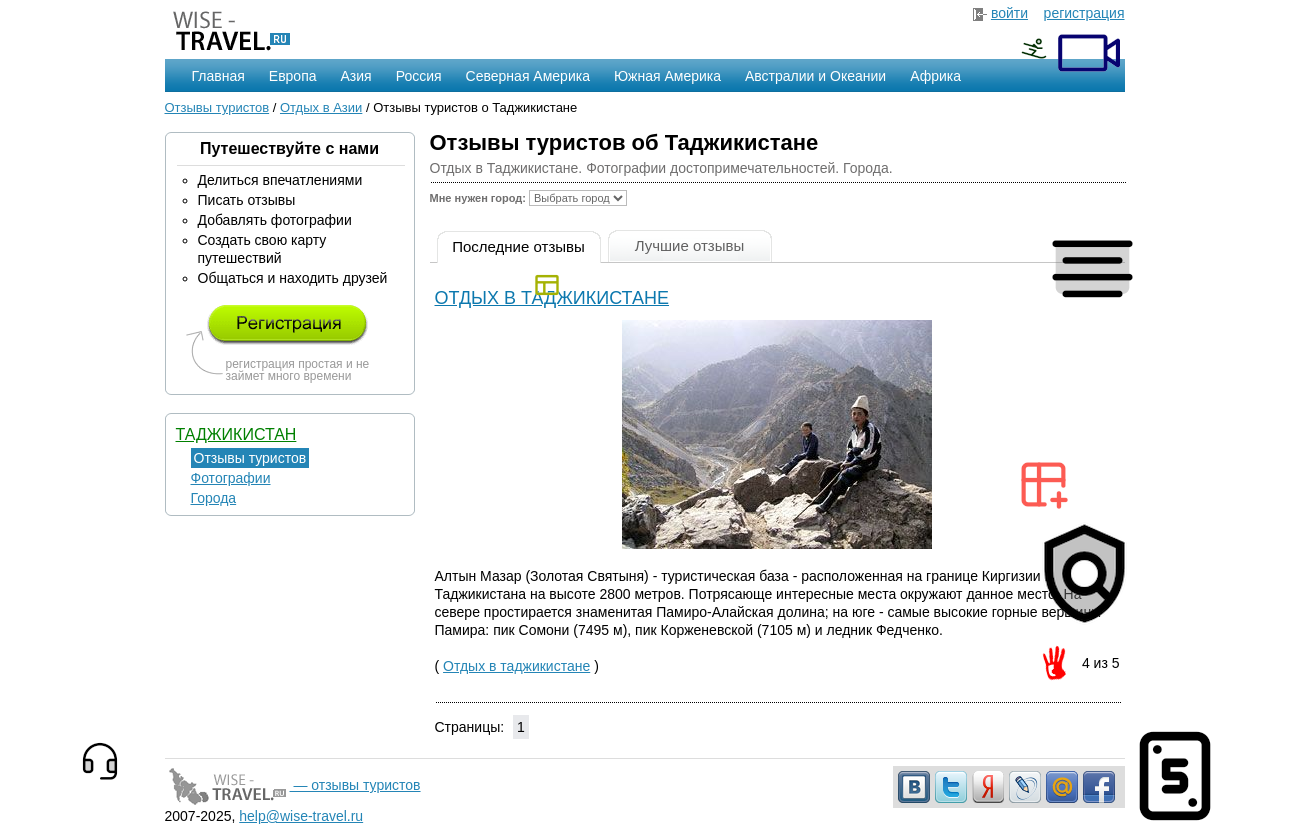  I want to click on represents a 5 of clubs playing card, so click(1175, 776).